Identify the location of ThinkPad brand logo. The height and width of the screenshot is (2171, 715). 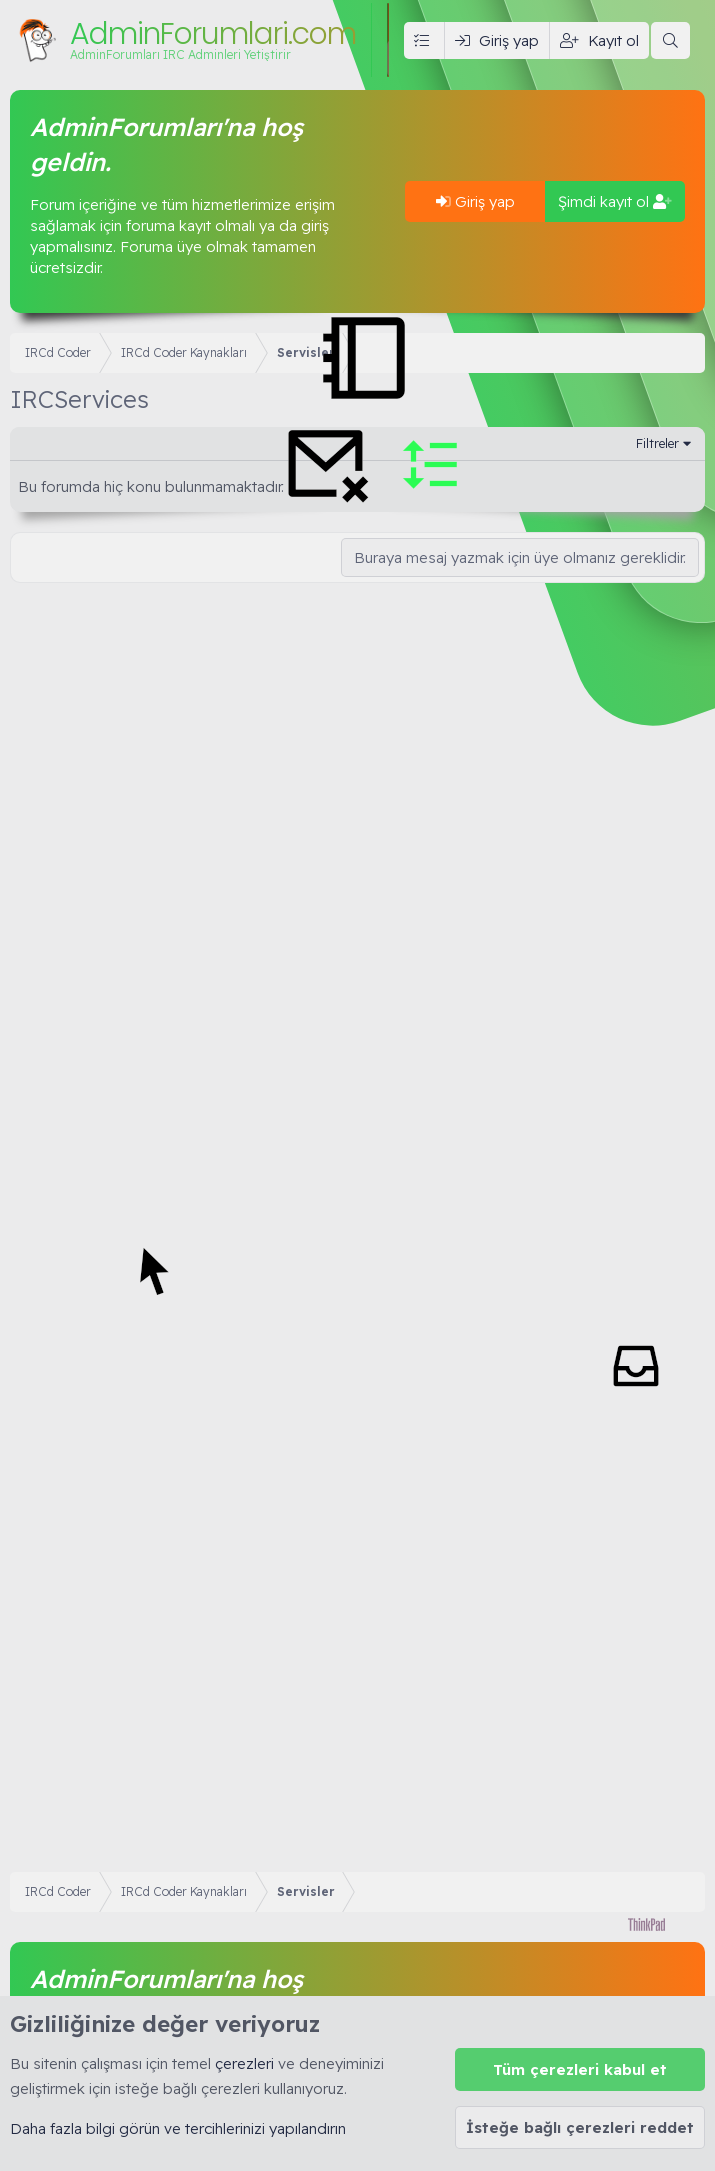
(646, 1924).